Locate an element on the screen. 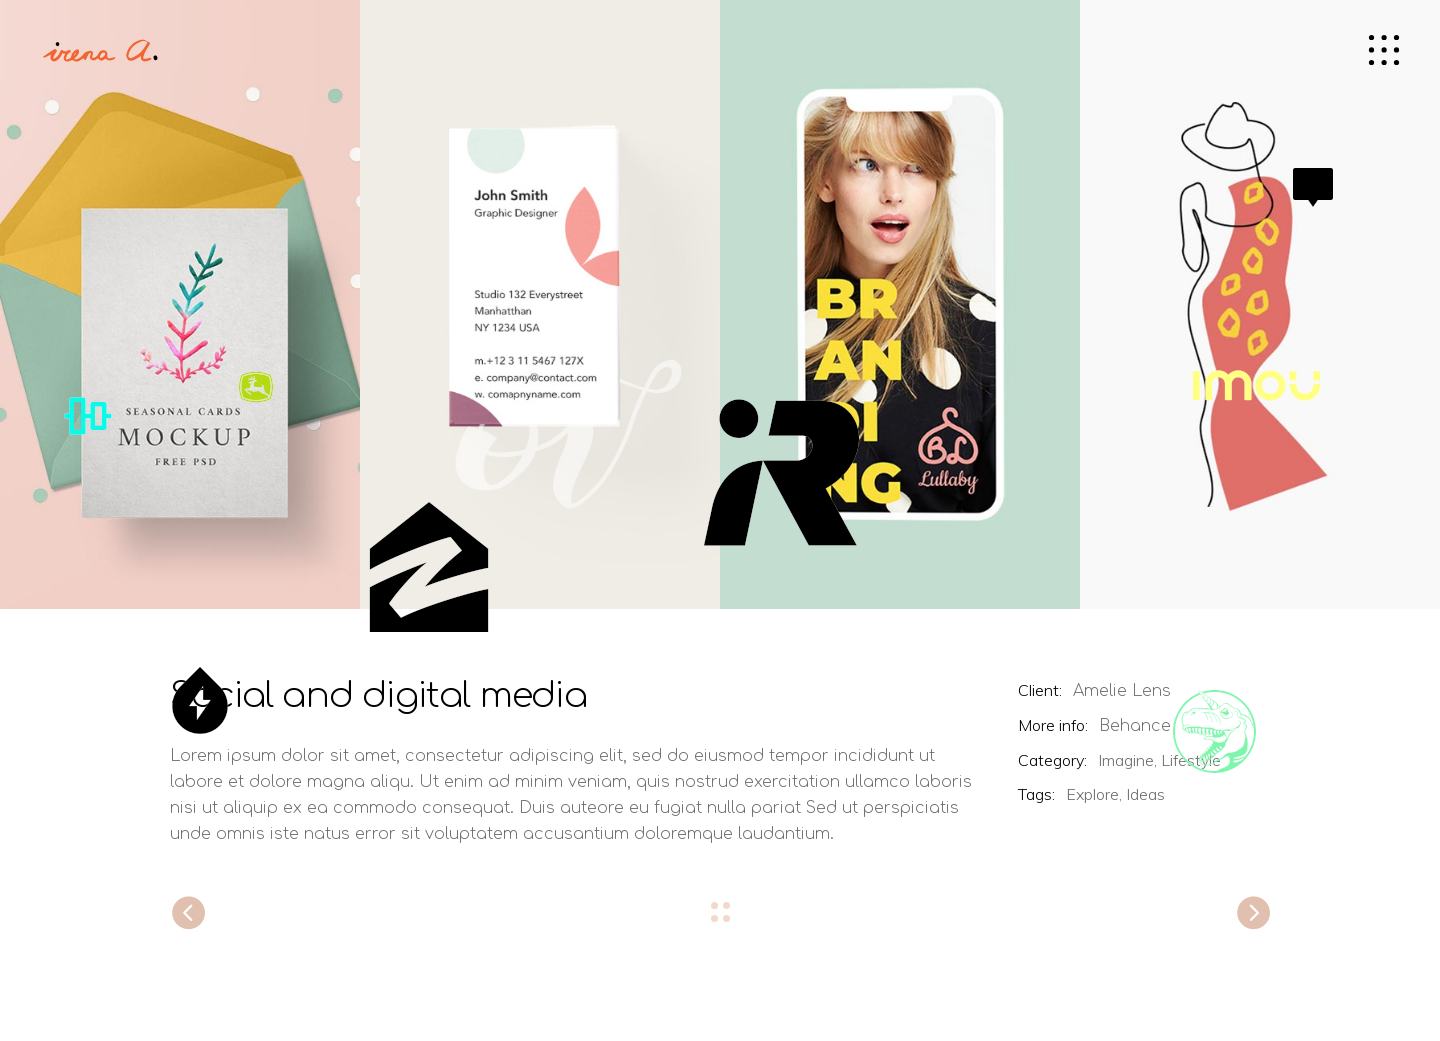 This screenshot has width=1440, height=1041. open the iRobot app is located at coordinates (781, 472).